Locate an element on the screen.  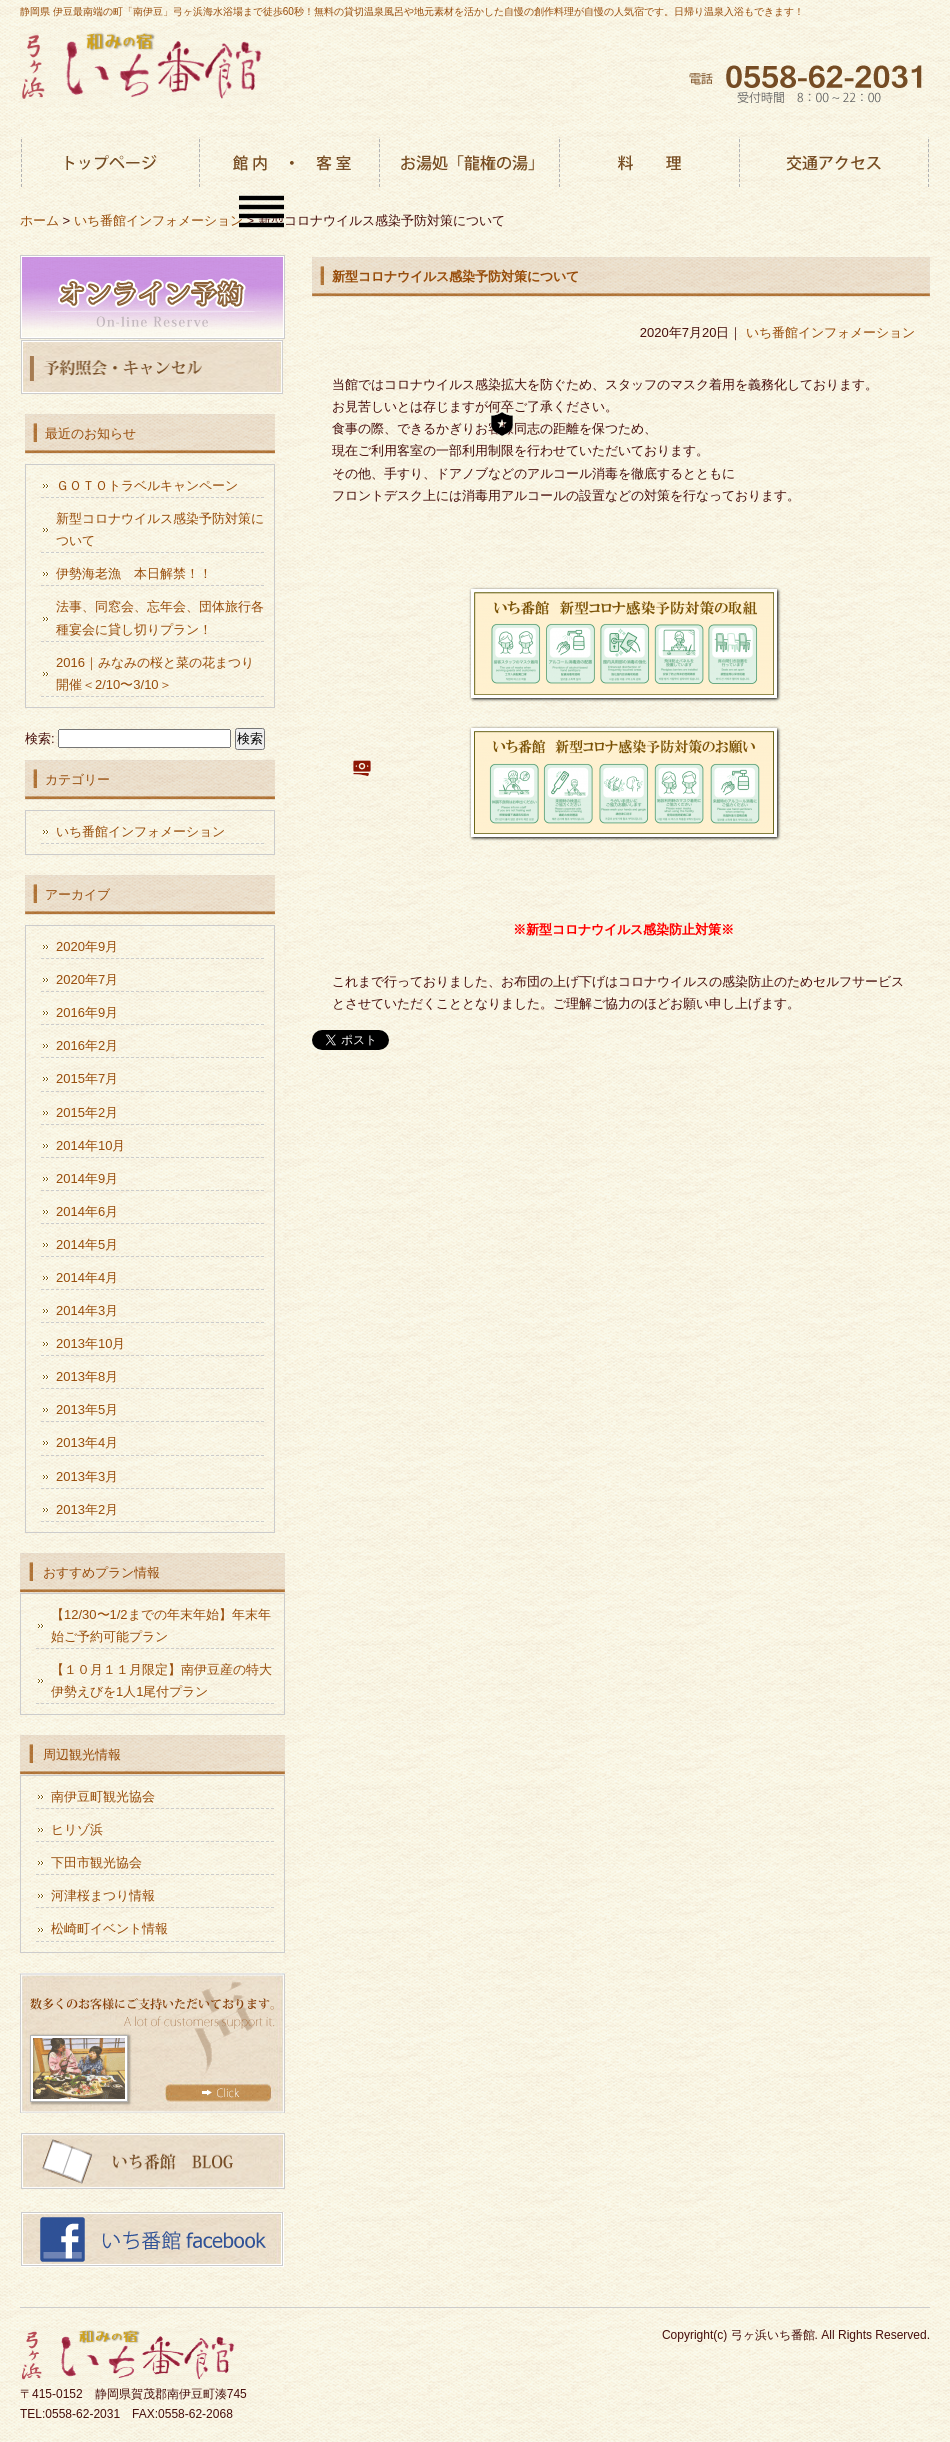
switch to list view is located at coordinates (261, 211).